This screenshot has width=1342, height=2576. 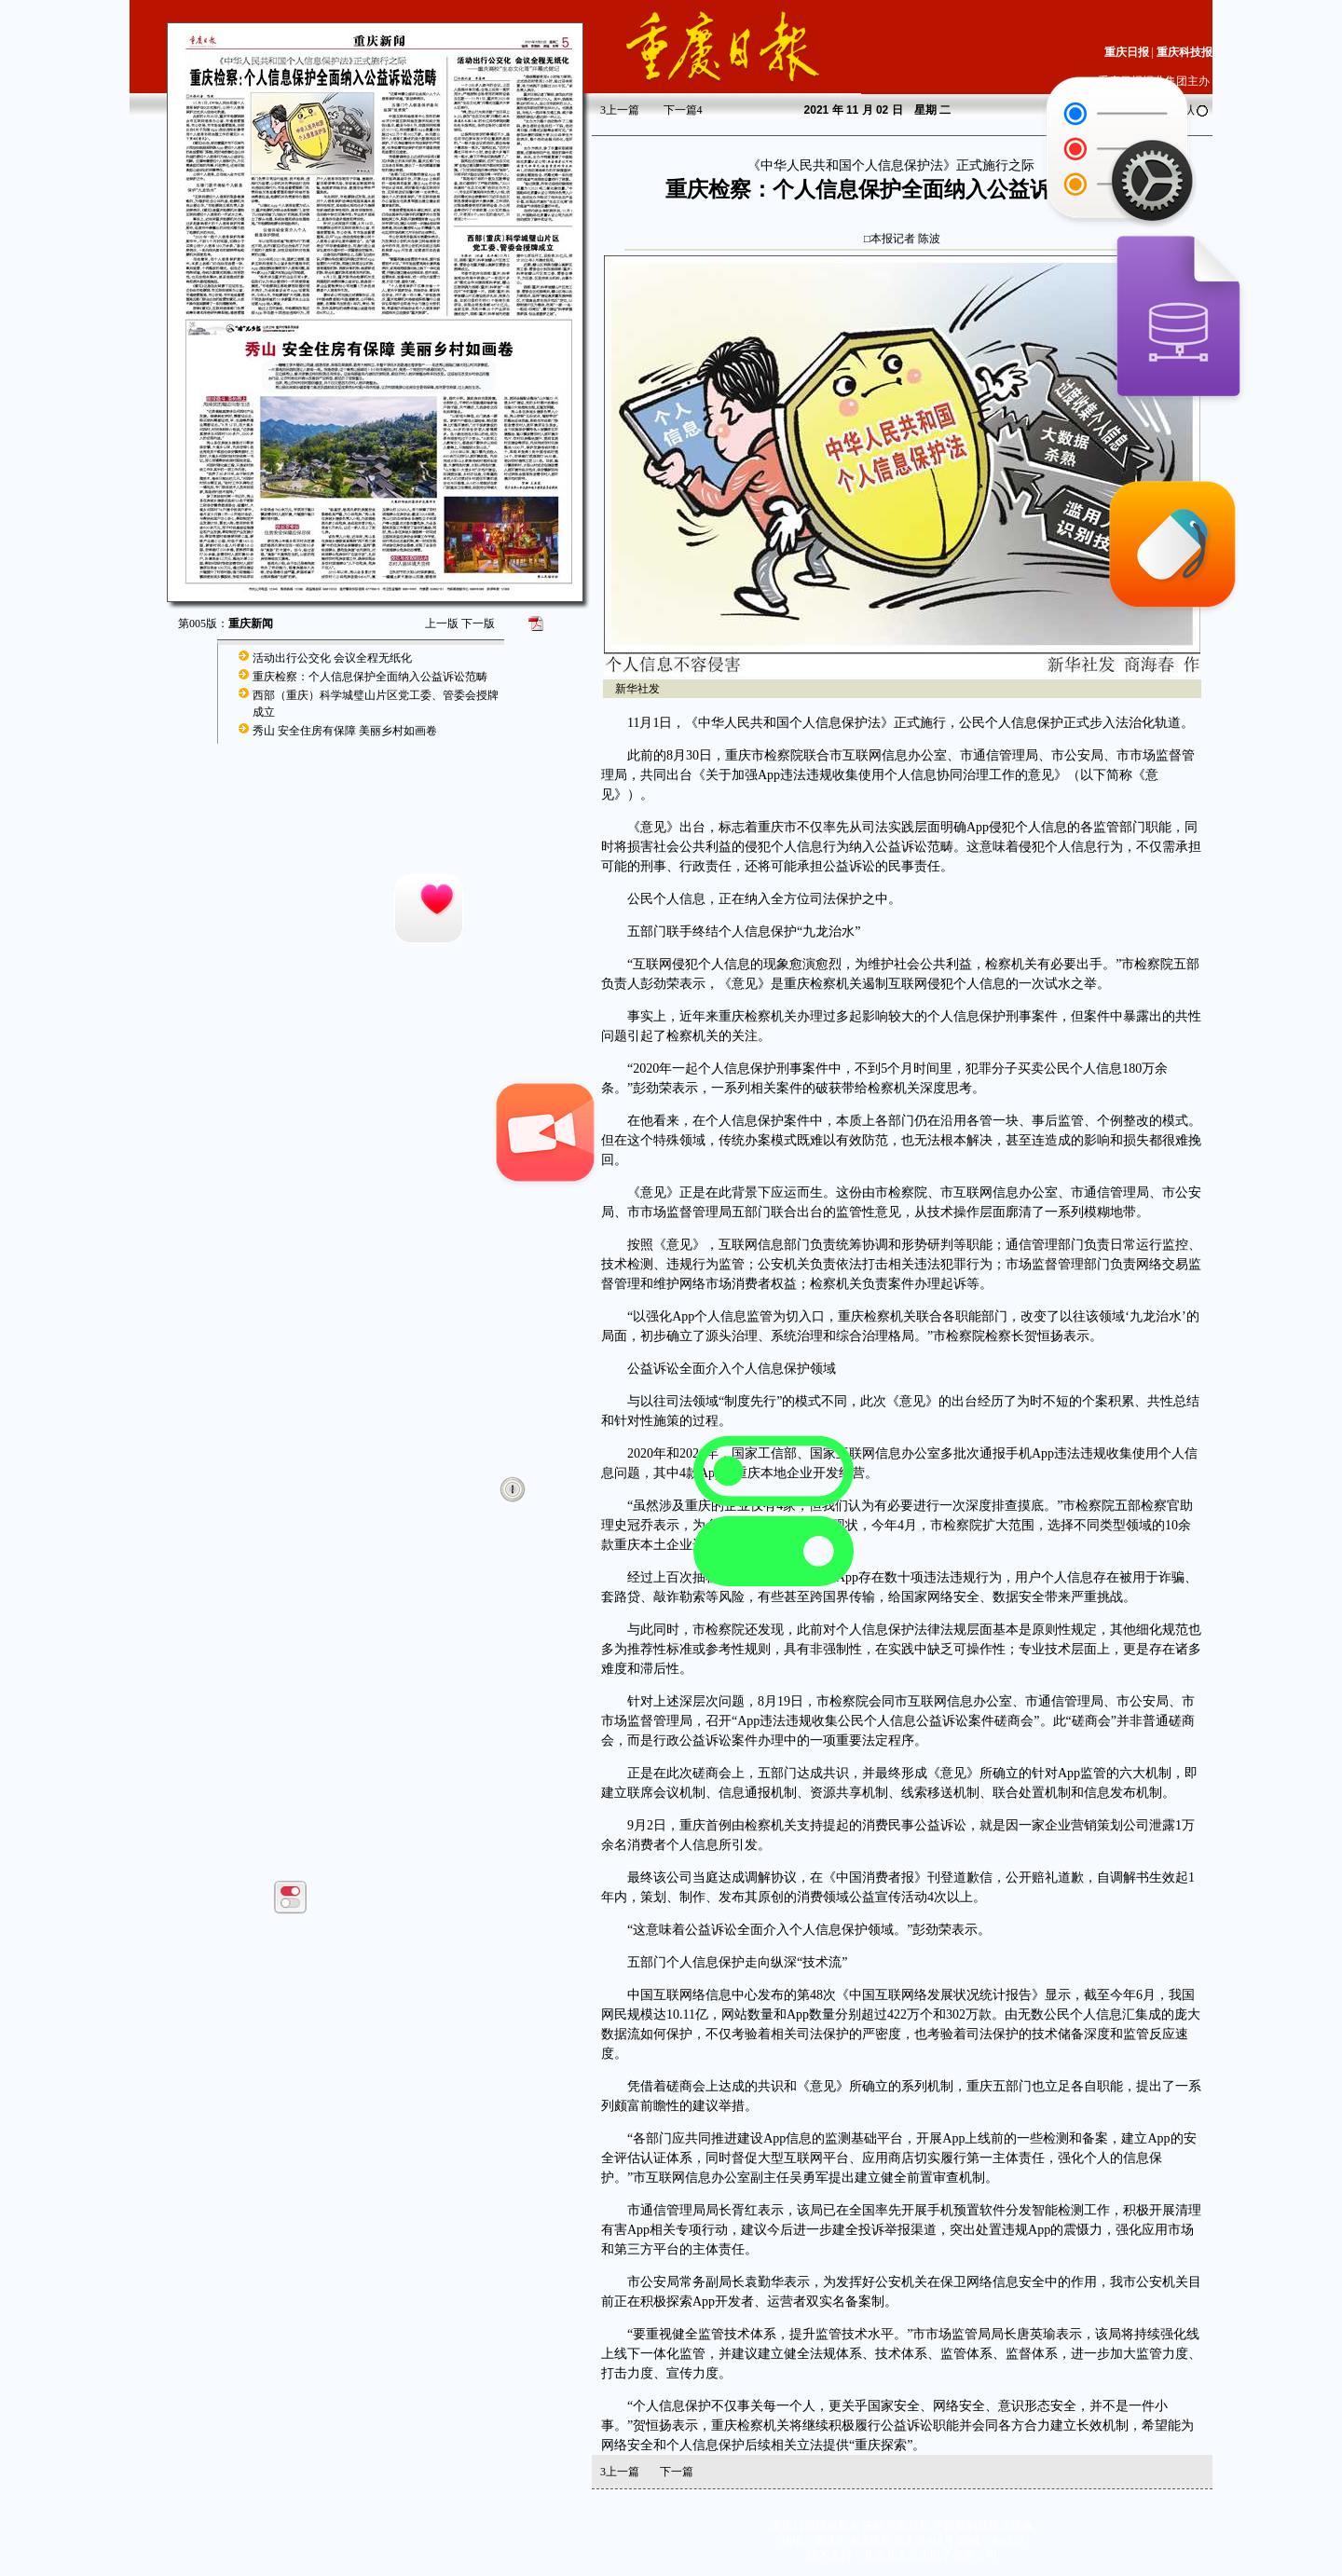 What do you see at coordinates (1116, 147) in the screenshot?
I see `open menu editor application` at bounding box center [1116, 147].